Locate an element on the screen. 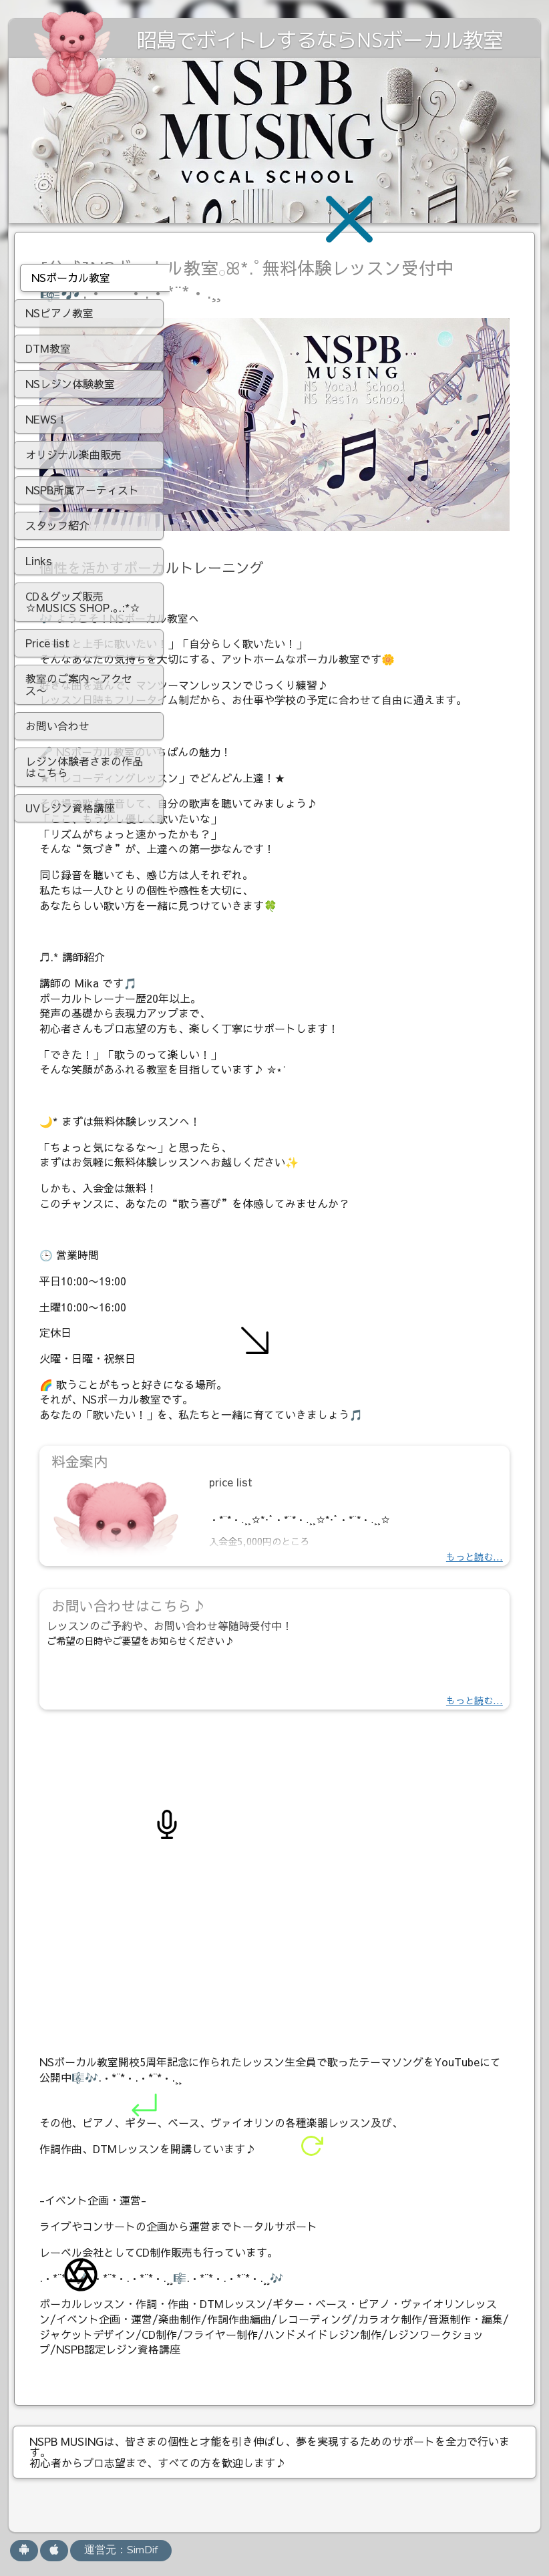 The width and height of the screenshot is (549, 2576). navigate to the next item diagonally is located at coordinates (254, 1340).